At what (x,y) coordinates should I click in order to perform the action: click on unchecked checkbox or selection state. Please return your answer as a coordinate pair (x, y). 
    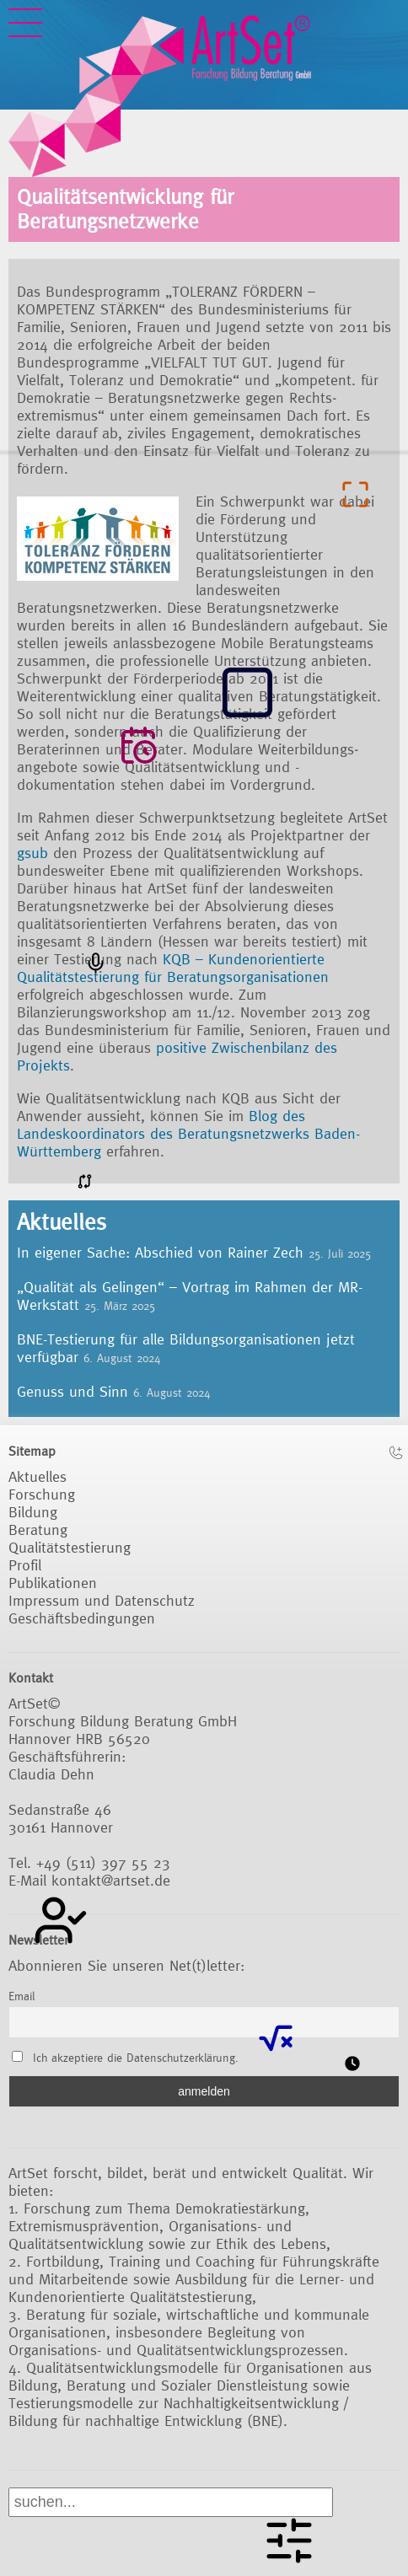
    Looking at the image, I should click on (247, 692).